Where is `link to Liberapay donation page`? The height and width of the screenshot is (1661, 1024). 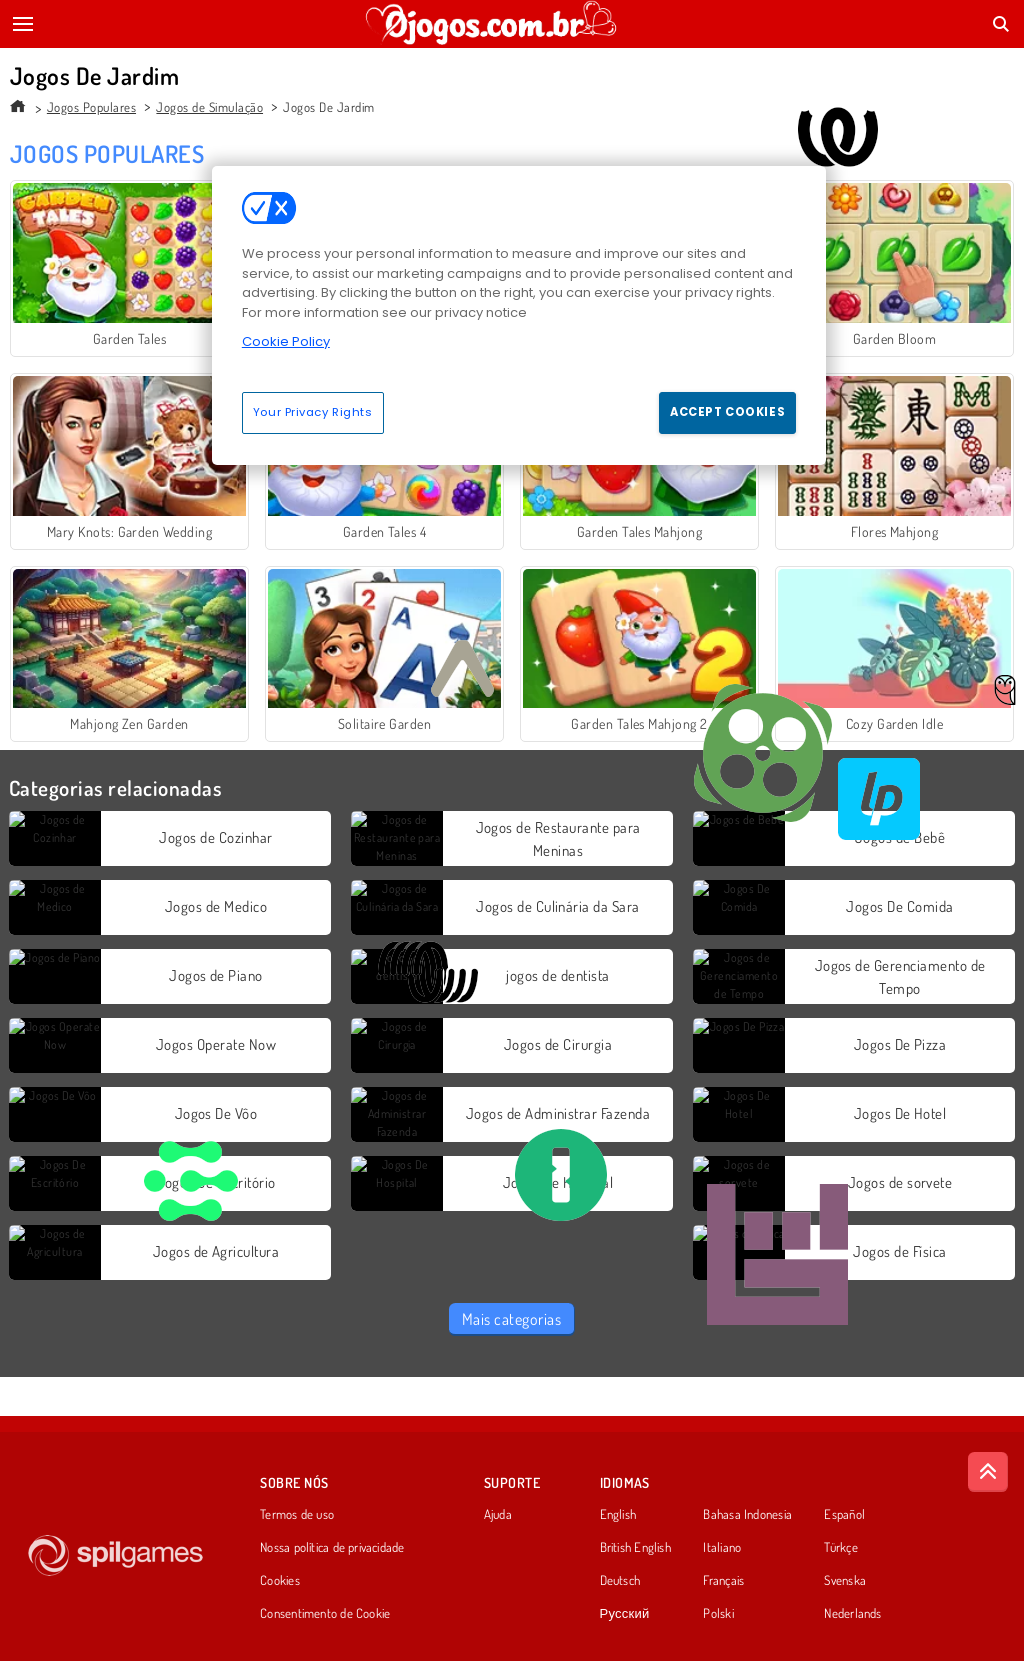
link to Liberapay donation page is located at coordinates (879, 799).